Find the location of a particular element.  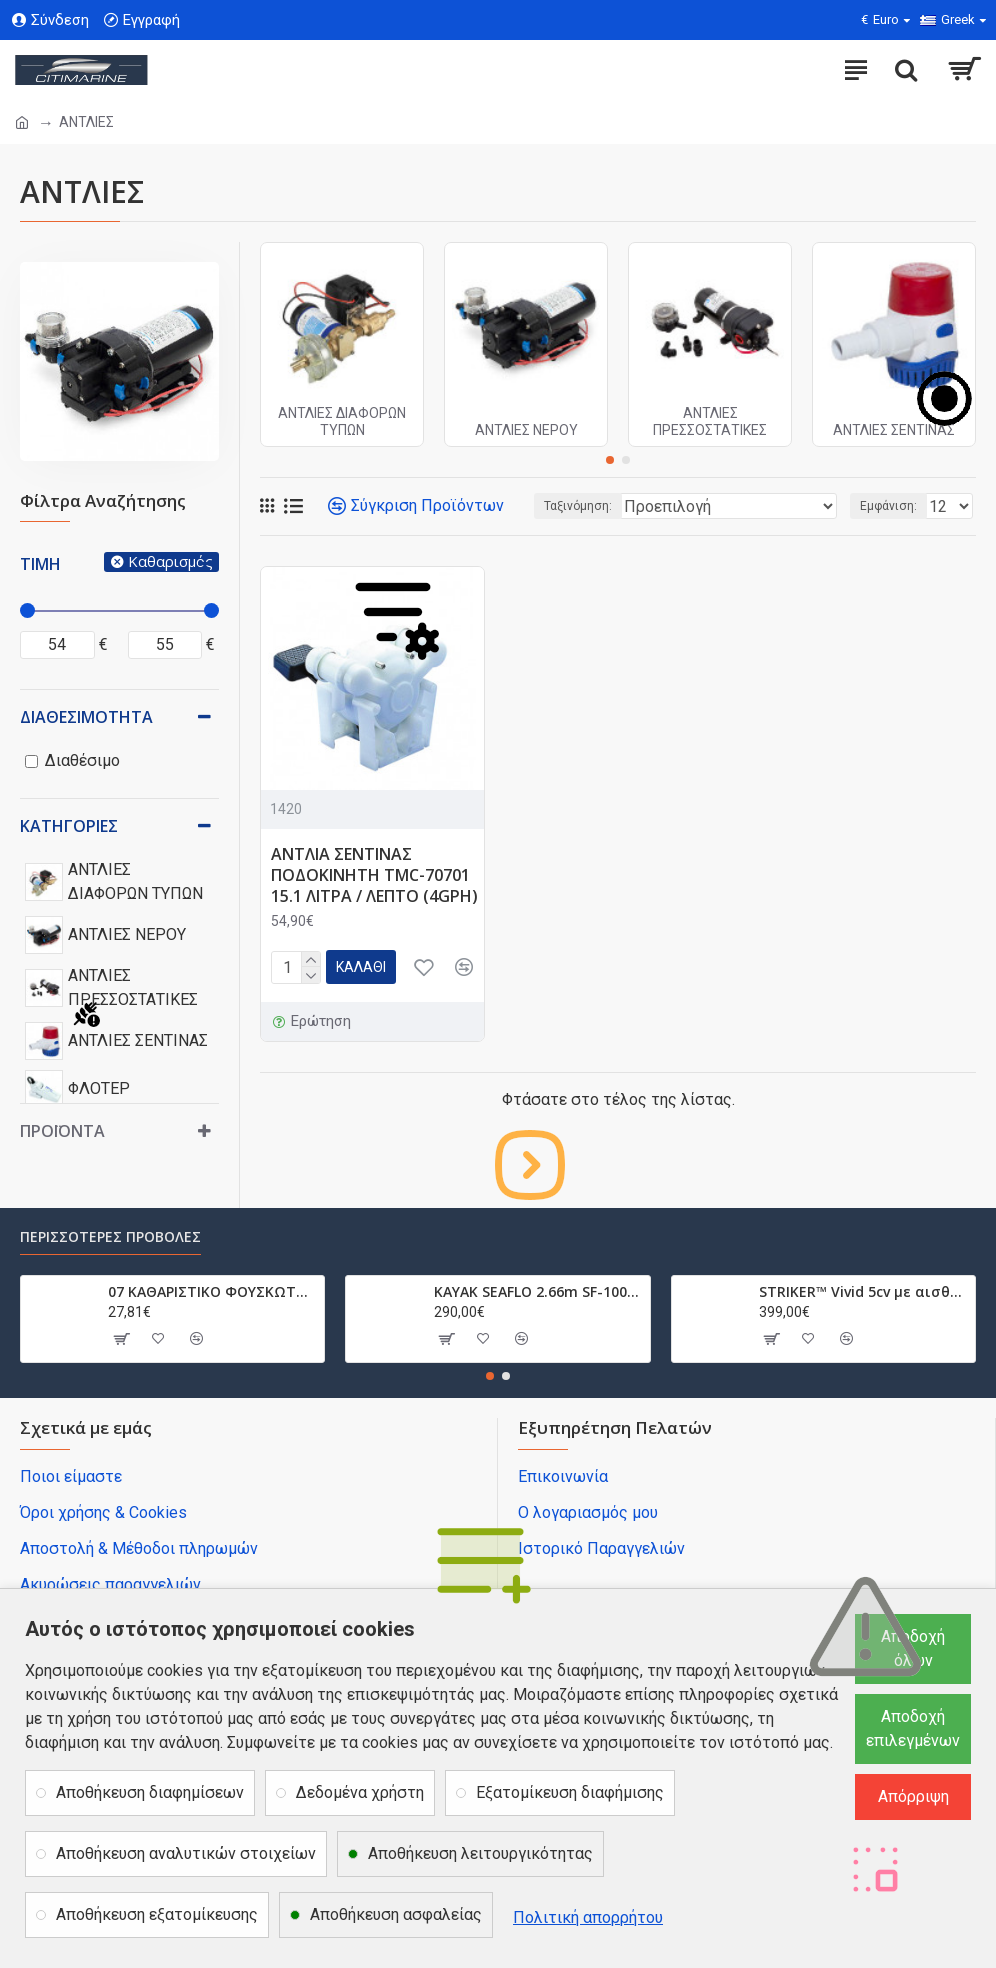

configure filter settings is located at coordinates (393, 612).